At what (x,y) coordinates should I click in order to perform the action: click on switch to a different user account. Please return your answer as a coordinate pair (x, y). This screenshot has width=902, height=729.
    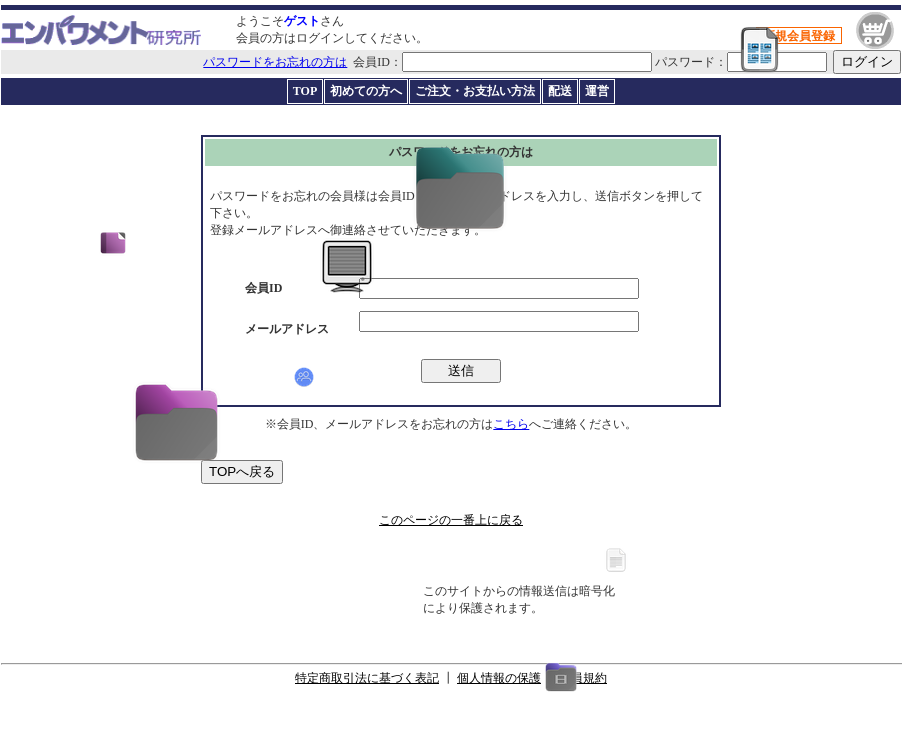
    Looking at the image, I should click on (304, 377).